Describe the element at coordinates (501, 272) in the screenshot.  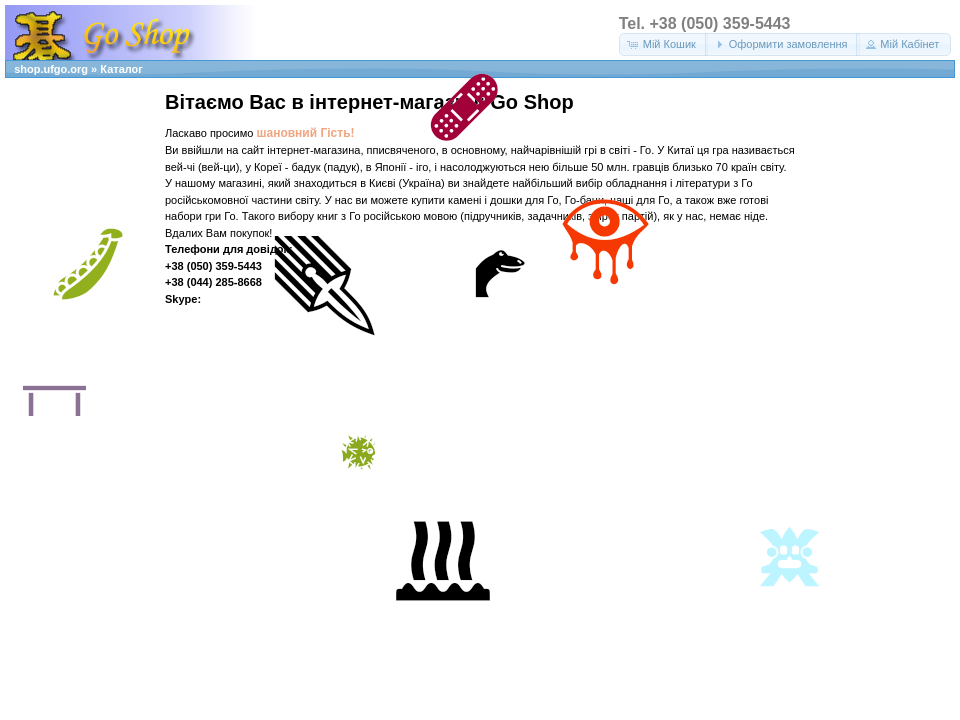
I see `access dinosaur-related content or games` at that location.